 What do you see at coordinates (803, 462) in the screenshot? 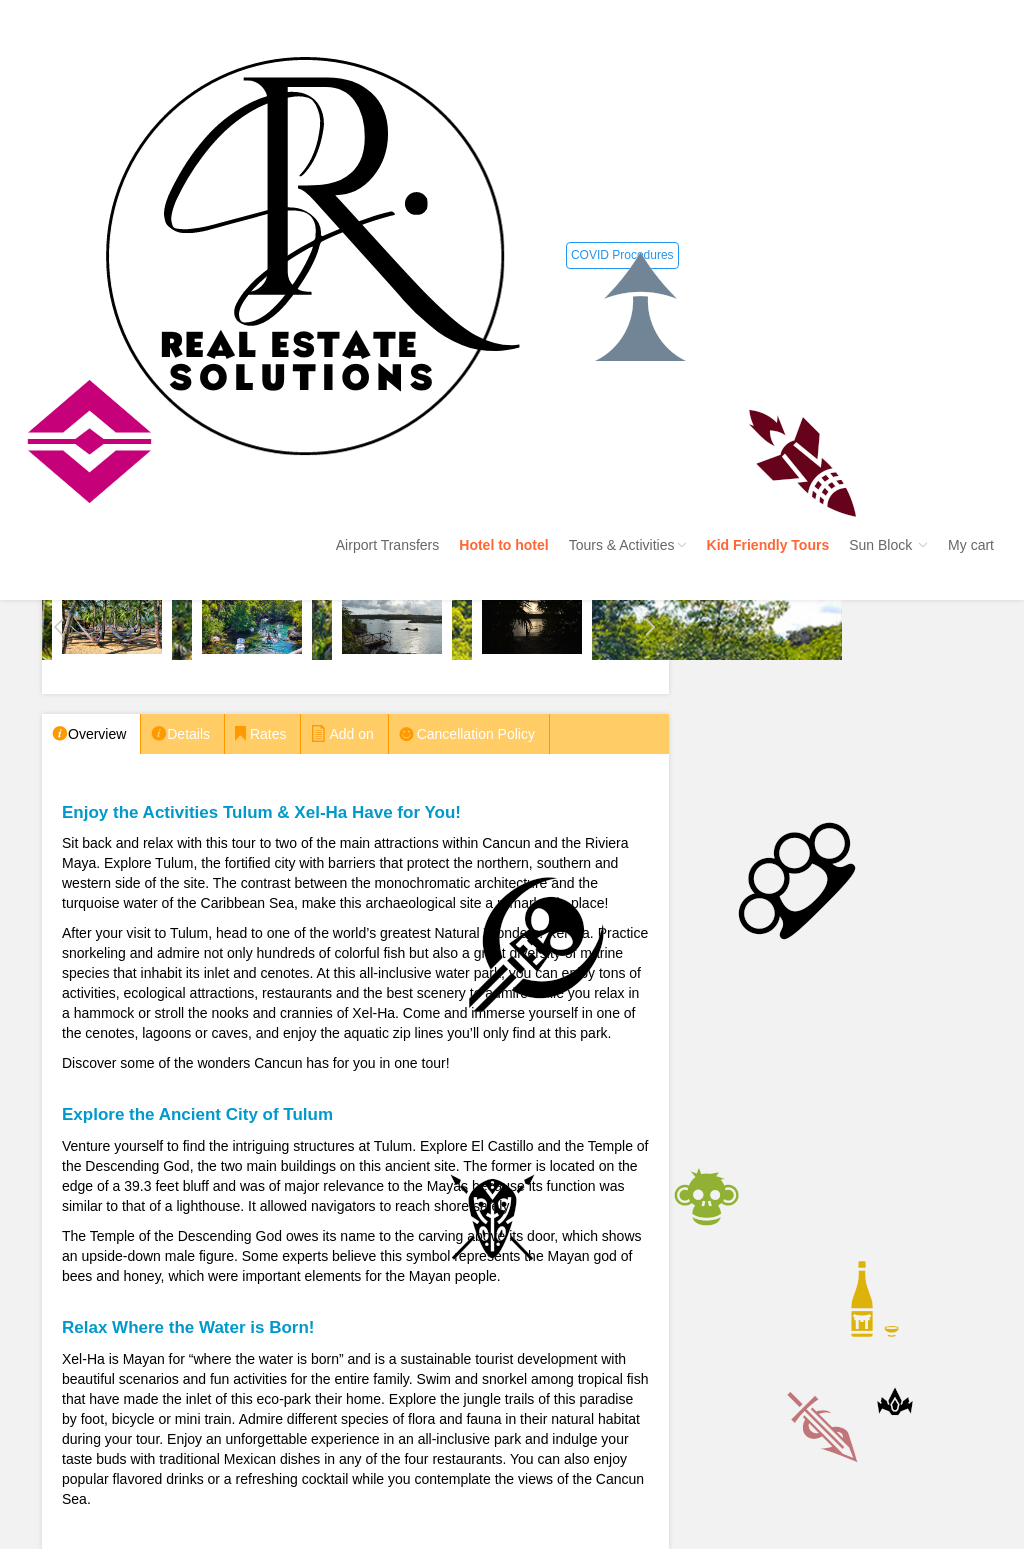
I see `launch or deploy an application` at bounding box center [803, 462].